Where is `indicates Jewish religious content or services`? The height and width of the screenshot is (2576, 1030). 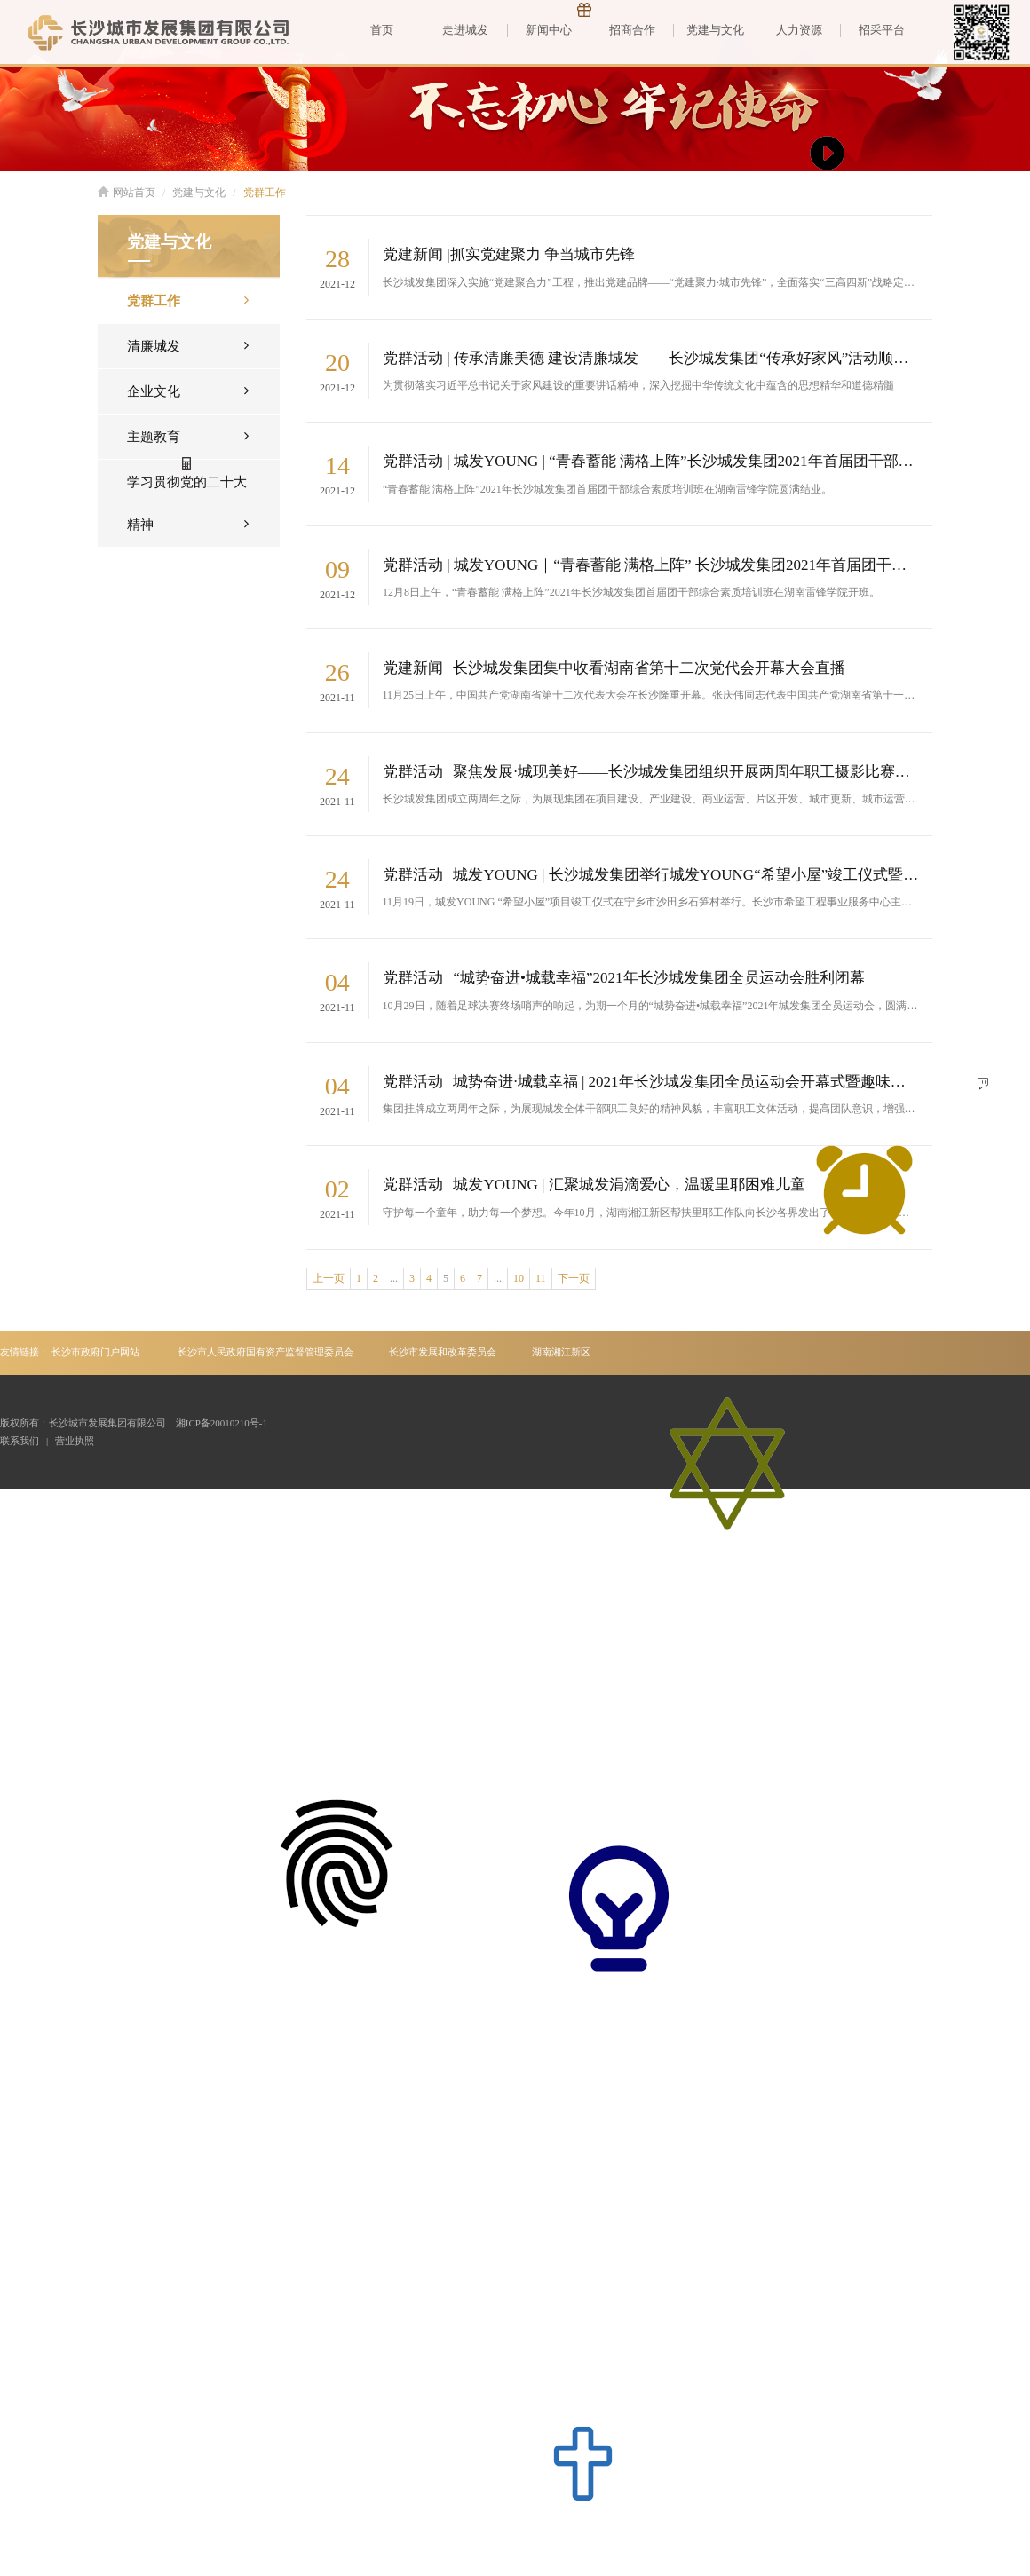 indicates Jewish religious content or services is located at coordinates (727, 1464).